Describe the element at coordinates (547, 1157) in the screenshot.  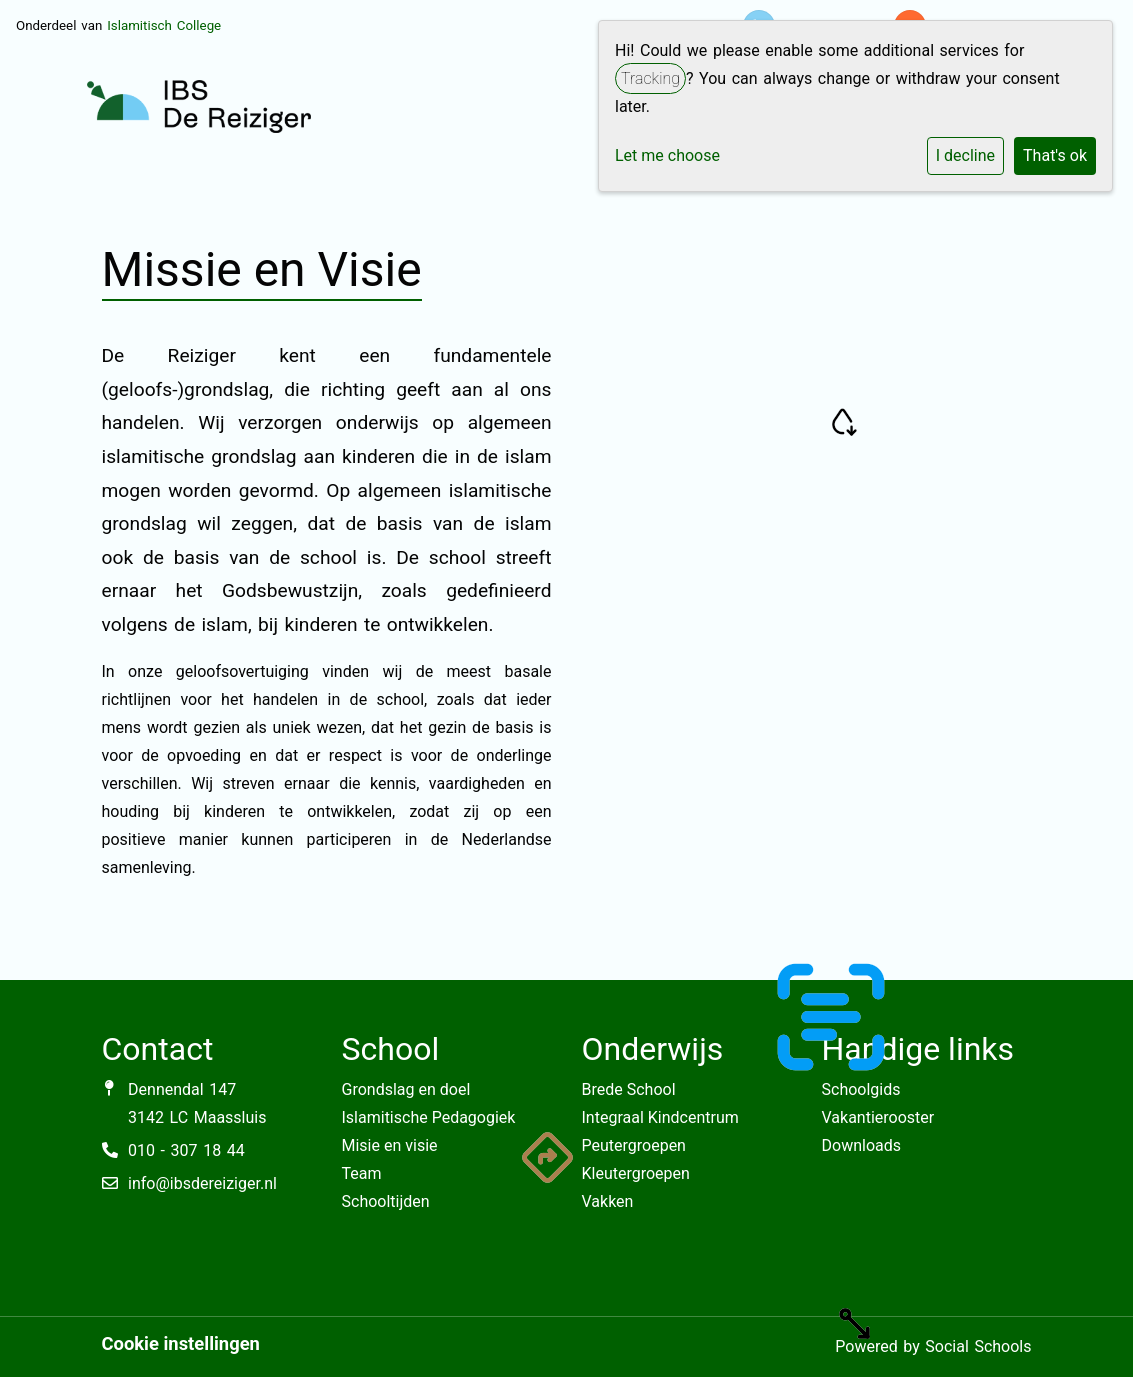
I see `indicates upcoming turn or direction change` at that location.